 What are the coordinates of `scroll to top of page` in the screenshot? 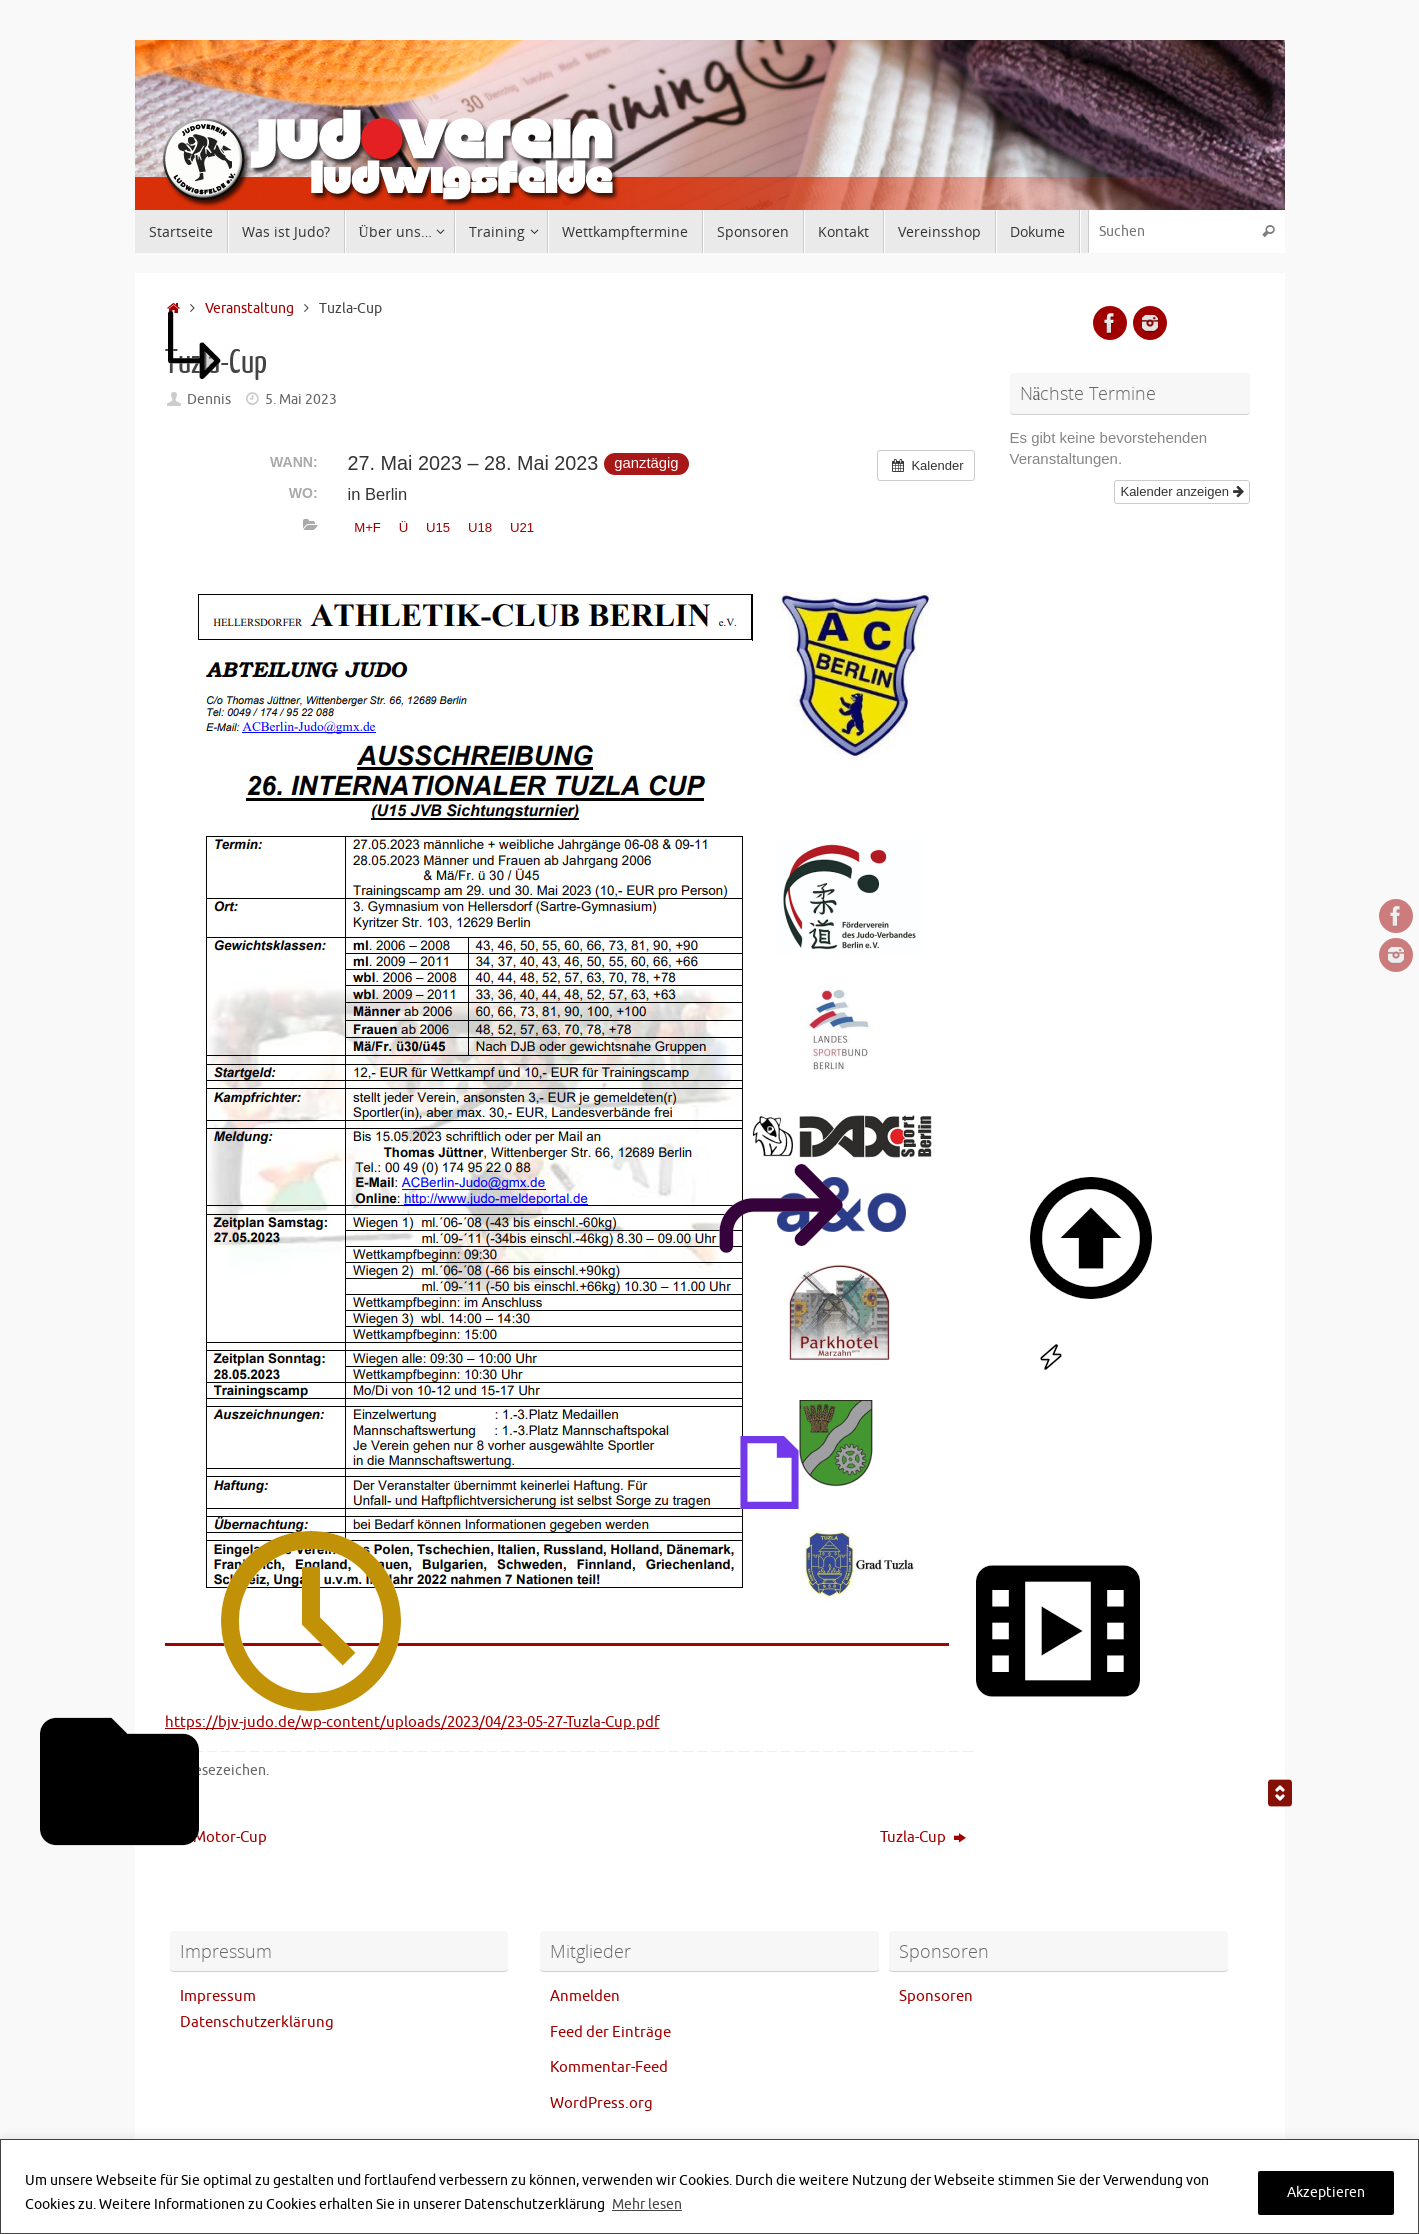 It's located at (1091, 1238).